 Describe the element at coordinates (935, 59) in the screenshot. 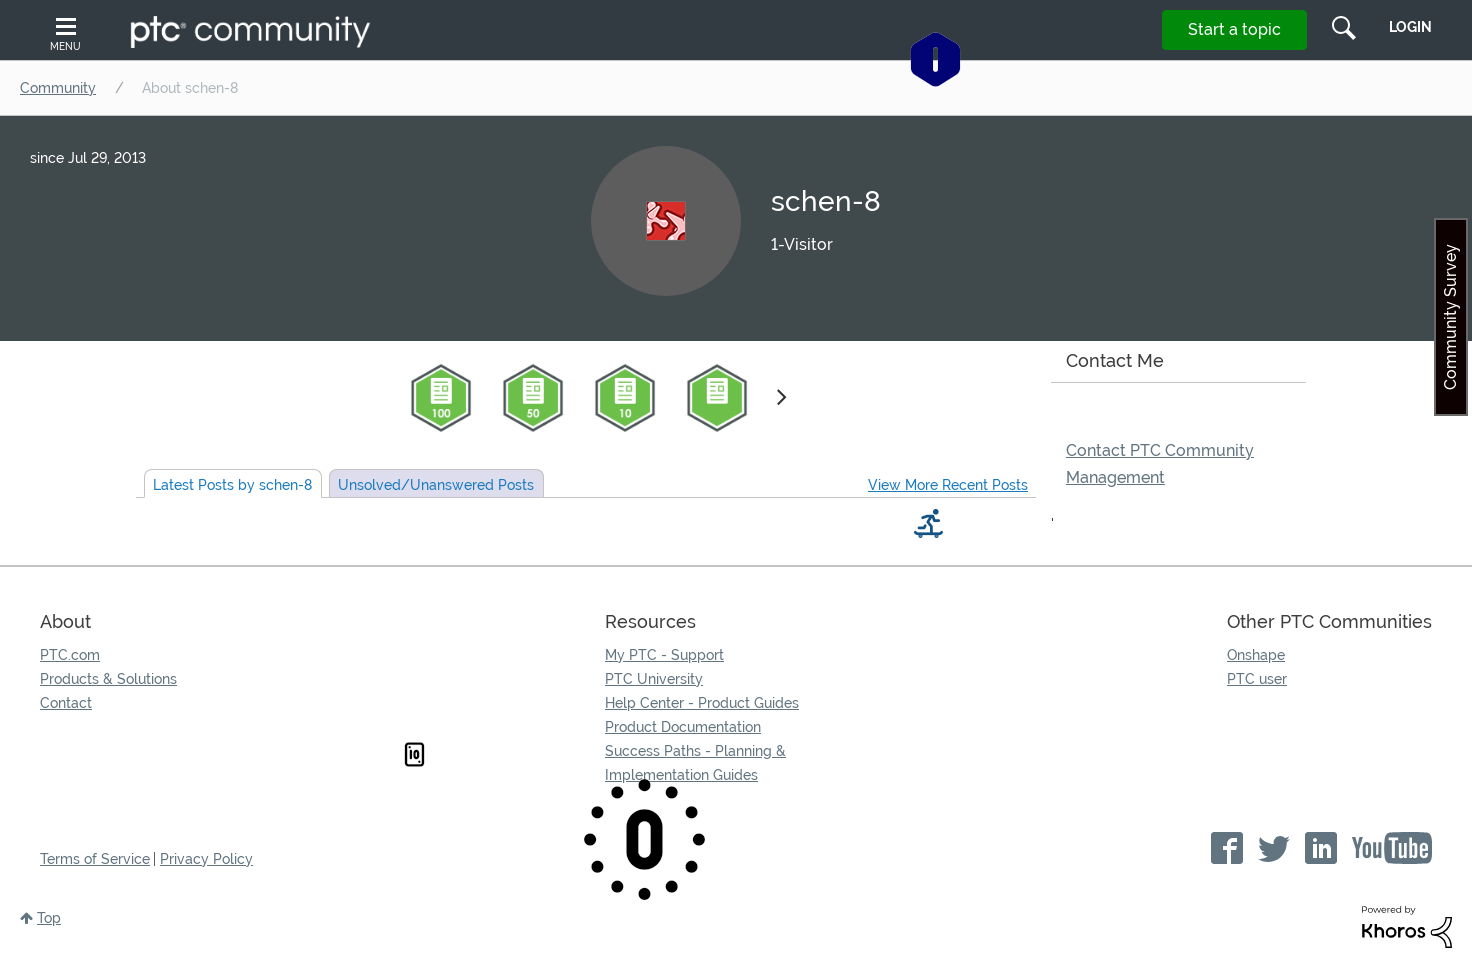

I see `view information or details` at that location.